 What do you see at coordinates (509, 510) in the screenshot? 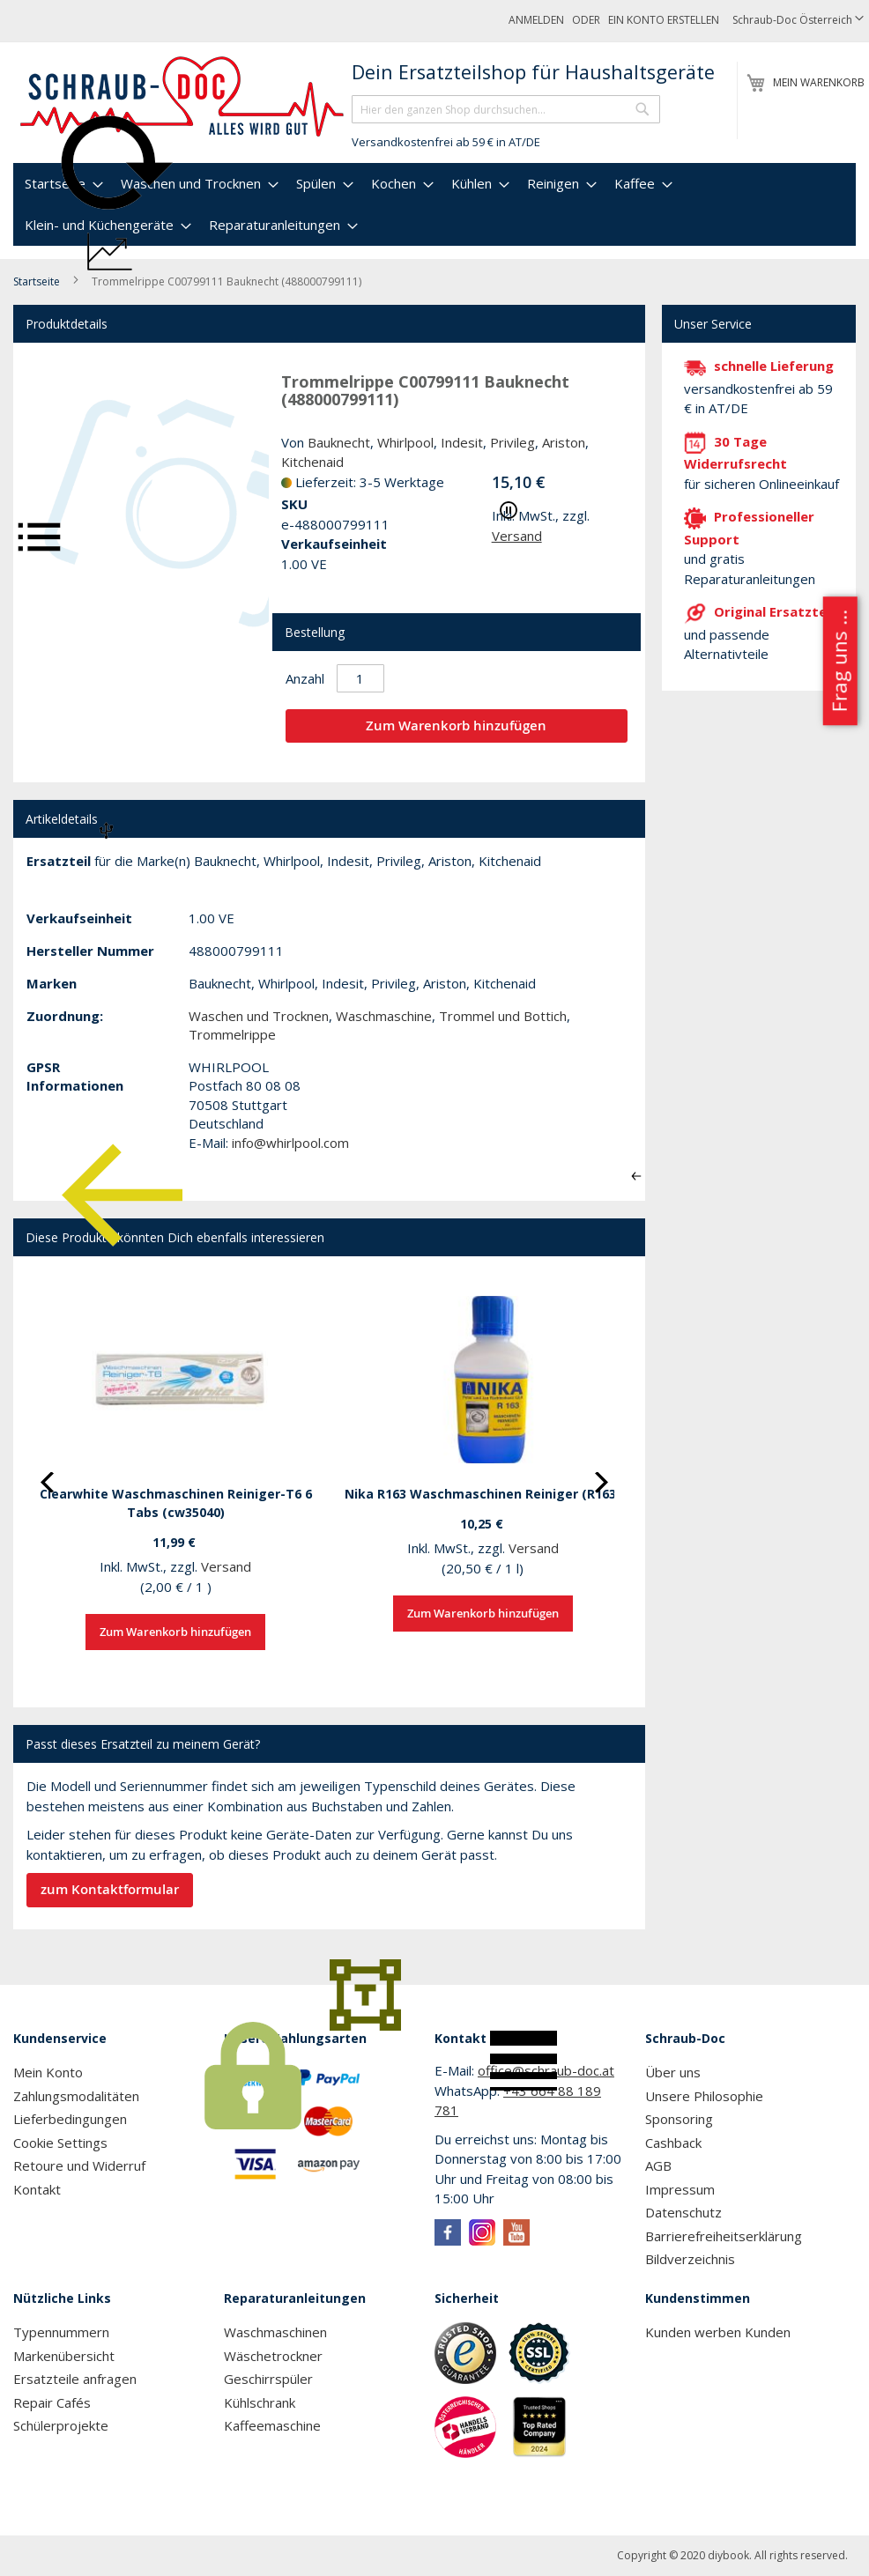
I see `pause media playback` at bounding box center [509, 510].